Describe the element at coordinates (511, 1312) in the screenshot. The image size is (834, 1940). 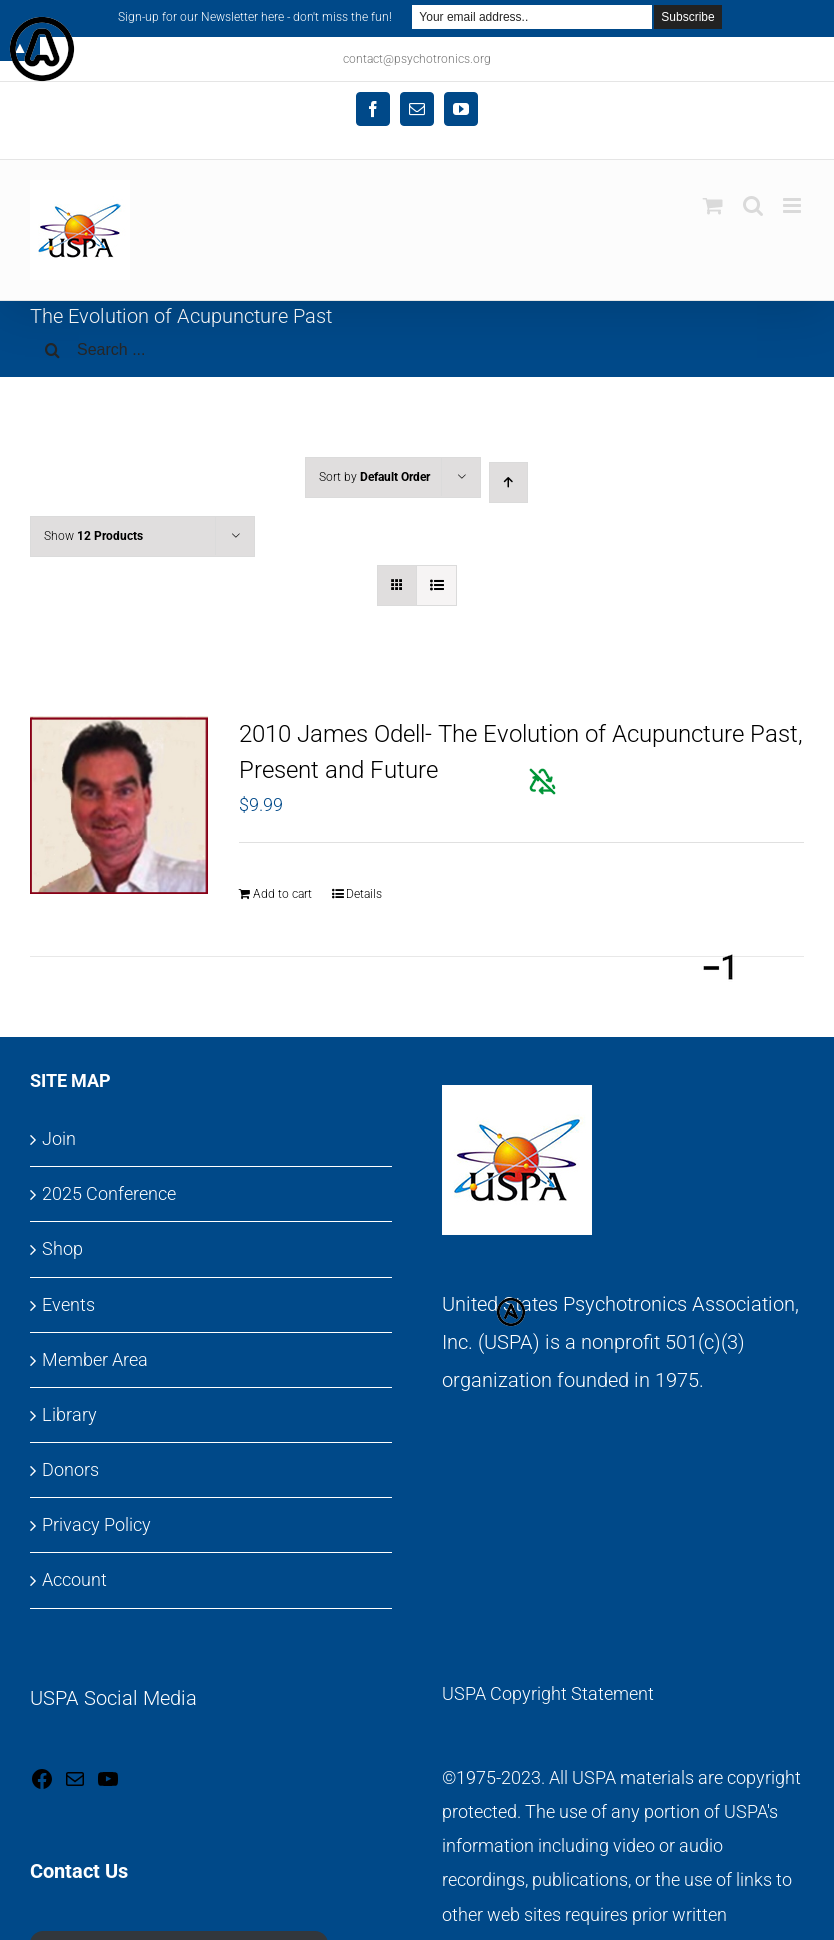
I see `ansible automation platform logo` at that location.